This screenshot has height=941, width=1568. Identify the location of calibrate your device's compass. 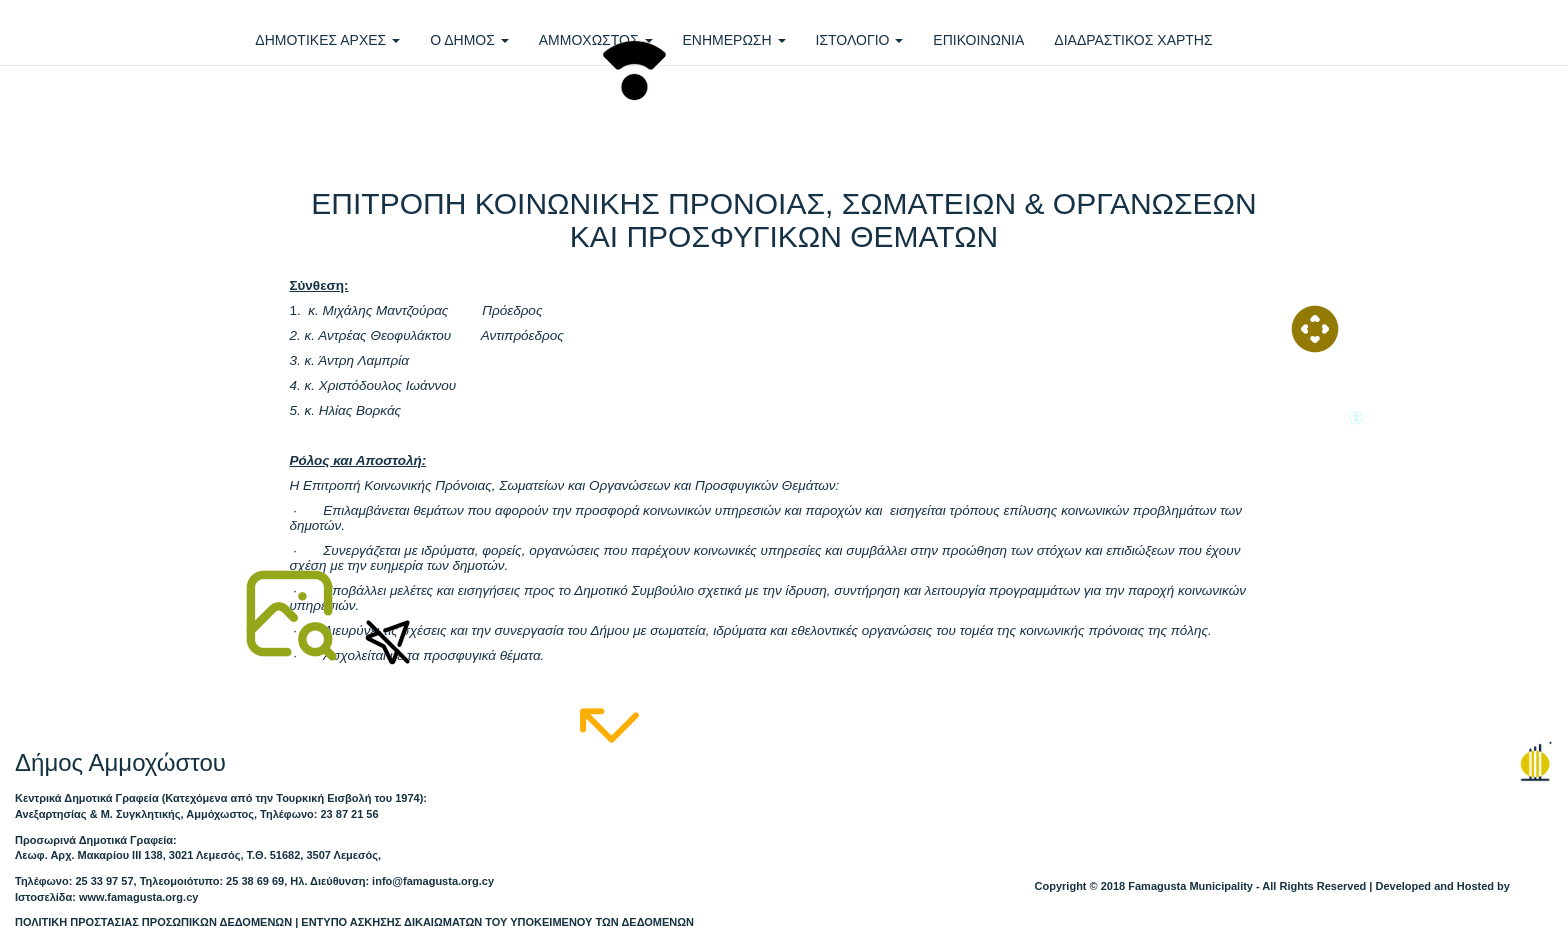
(634, 70).